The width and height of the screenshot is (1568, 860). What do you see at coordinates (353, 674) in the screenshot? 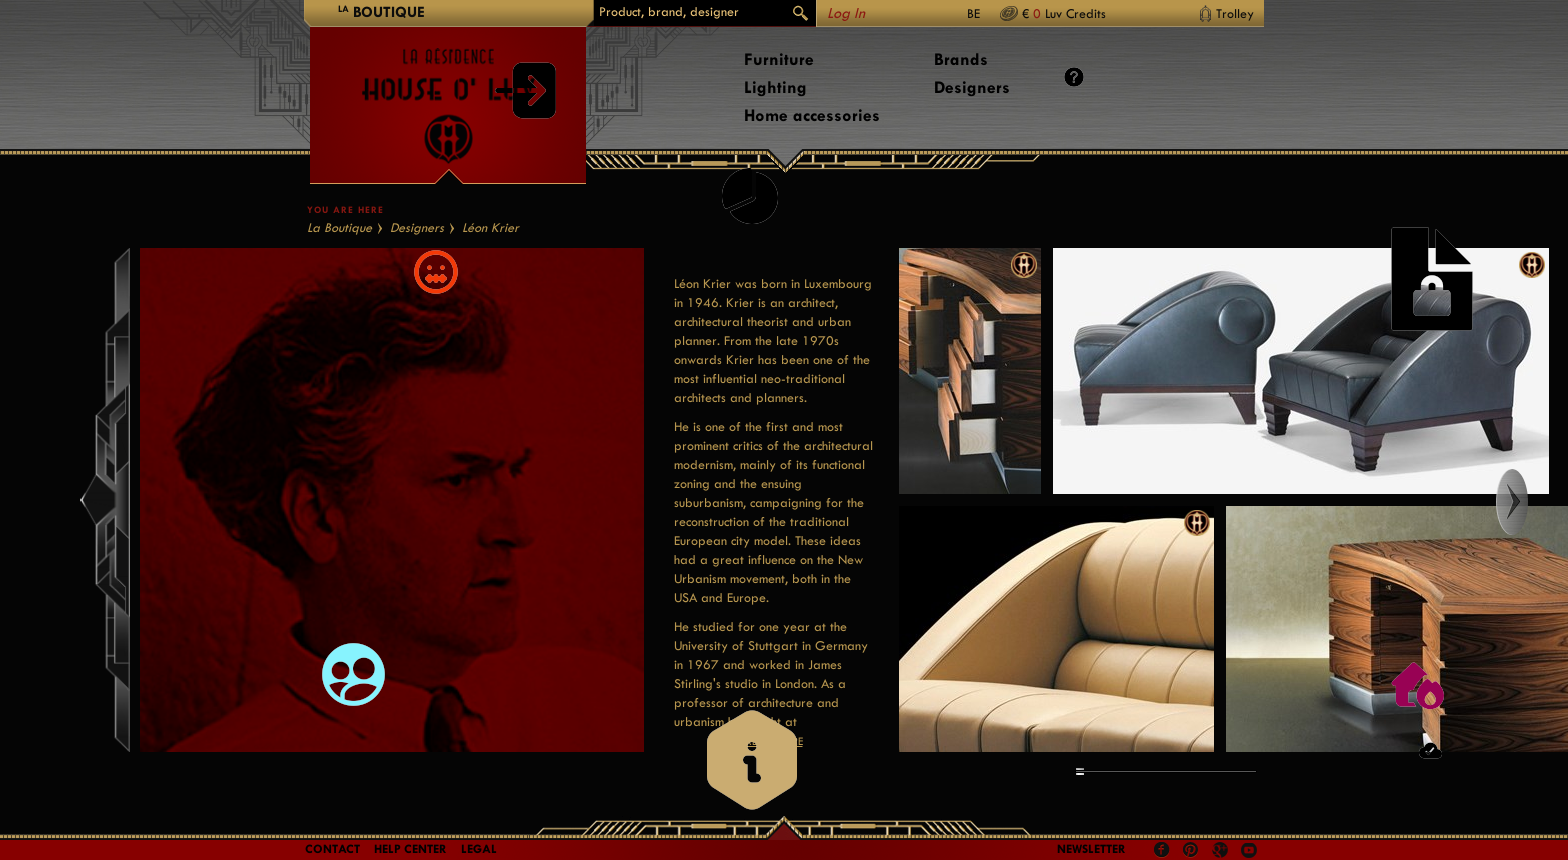
I see `view group or team members` at bounding box center [353, 674].